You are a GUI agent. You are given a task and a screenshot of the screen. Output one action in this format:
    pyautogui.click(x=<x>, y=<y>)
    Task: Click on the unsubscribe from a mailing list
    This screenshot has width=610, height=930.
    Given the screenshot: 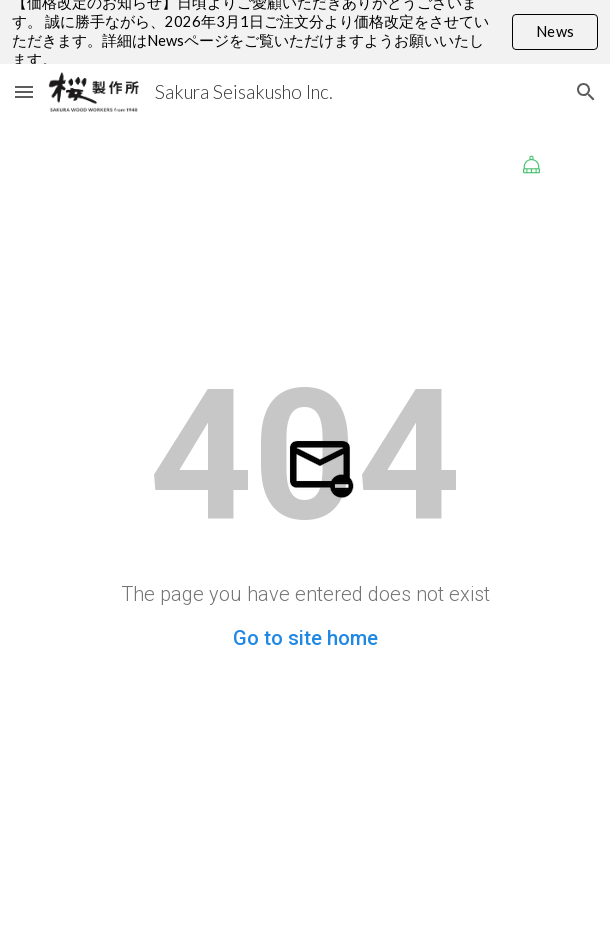 What is the action you would take?
    pyautogui.click(x=320, y=471)
    